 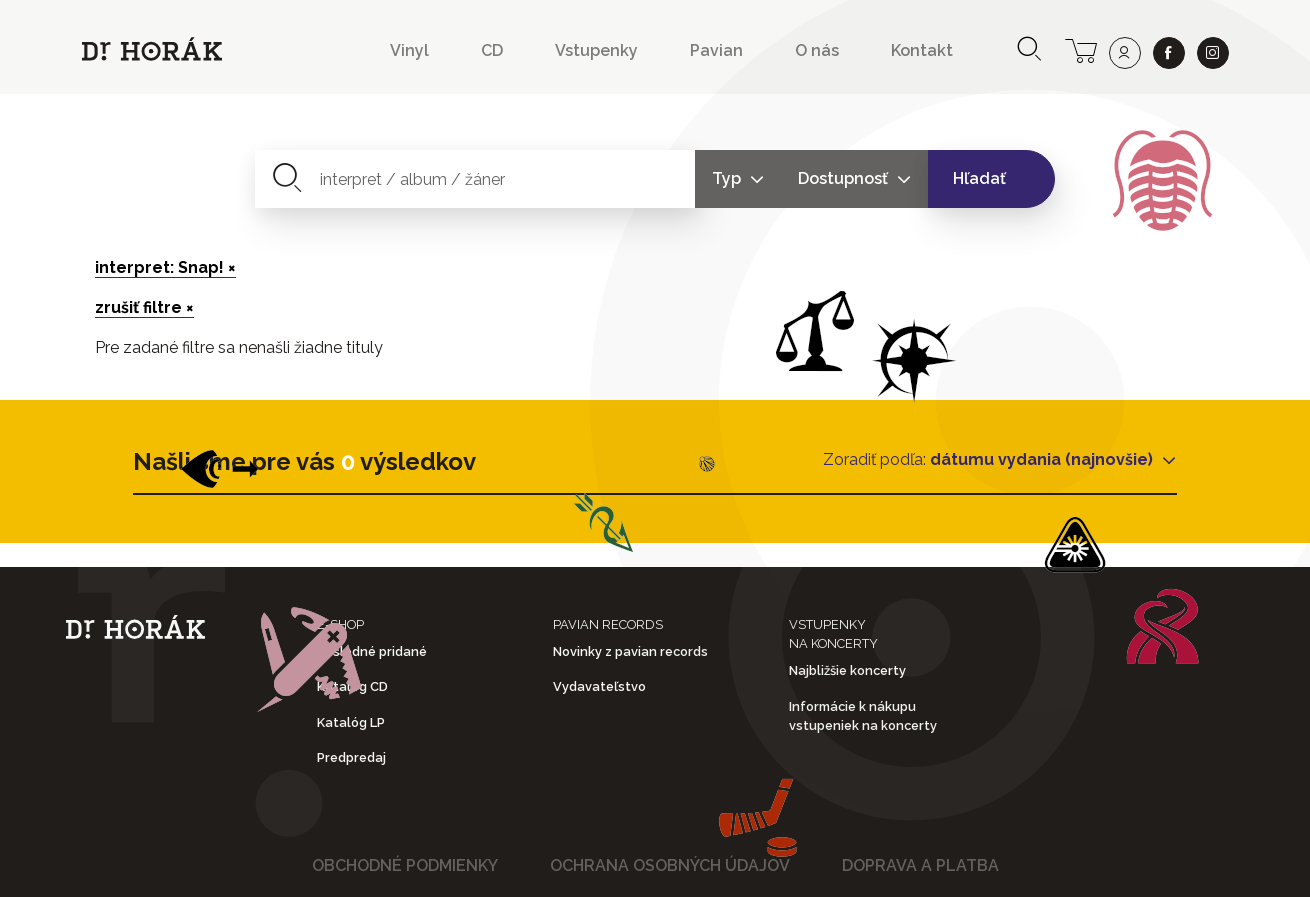 What do you see at coordinates (914, 359) in the screenshot?
I see `activate eclipse or flare visual effect` at bounding box center [914, 359].